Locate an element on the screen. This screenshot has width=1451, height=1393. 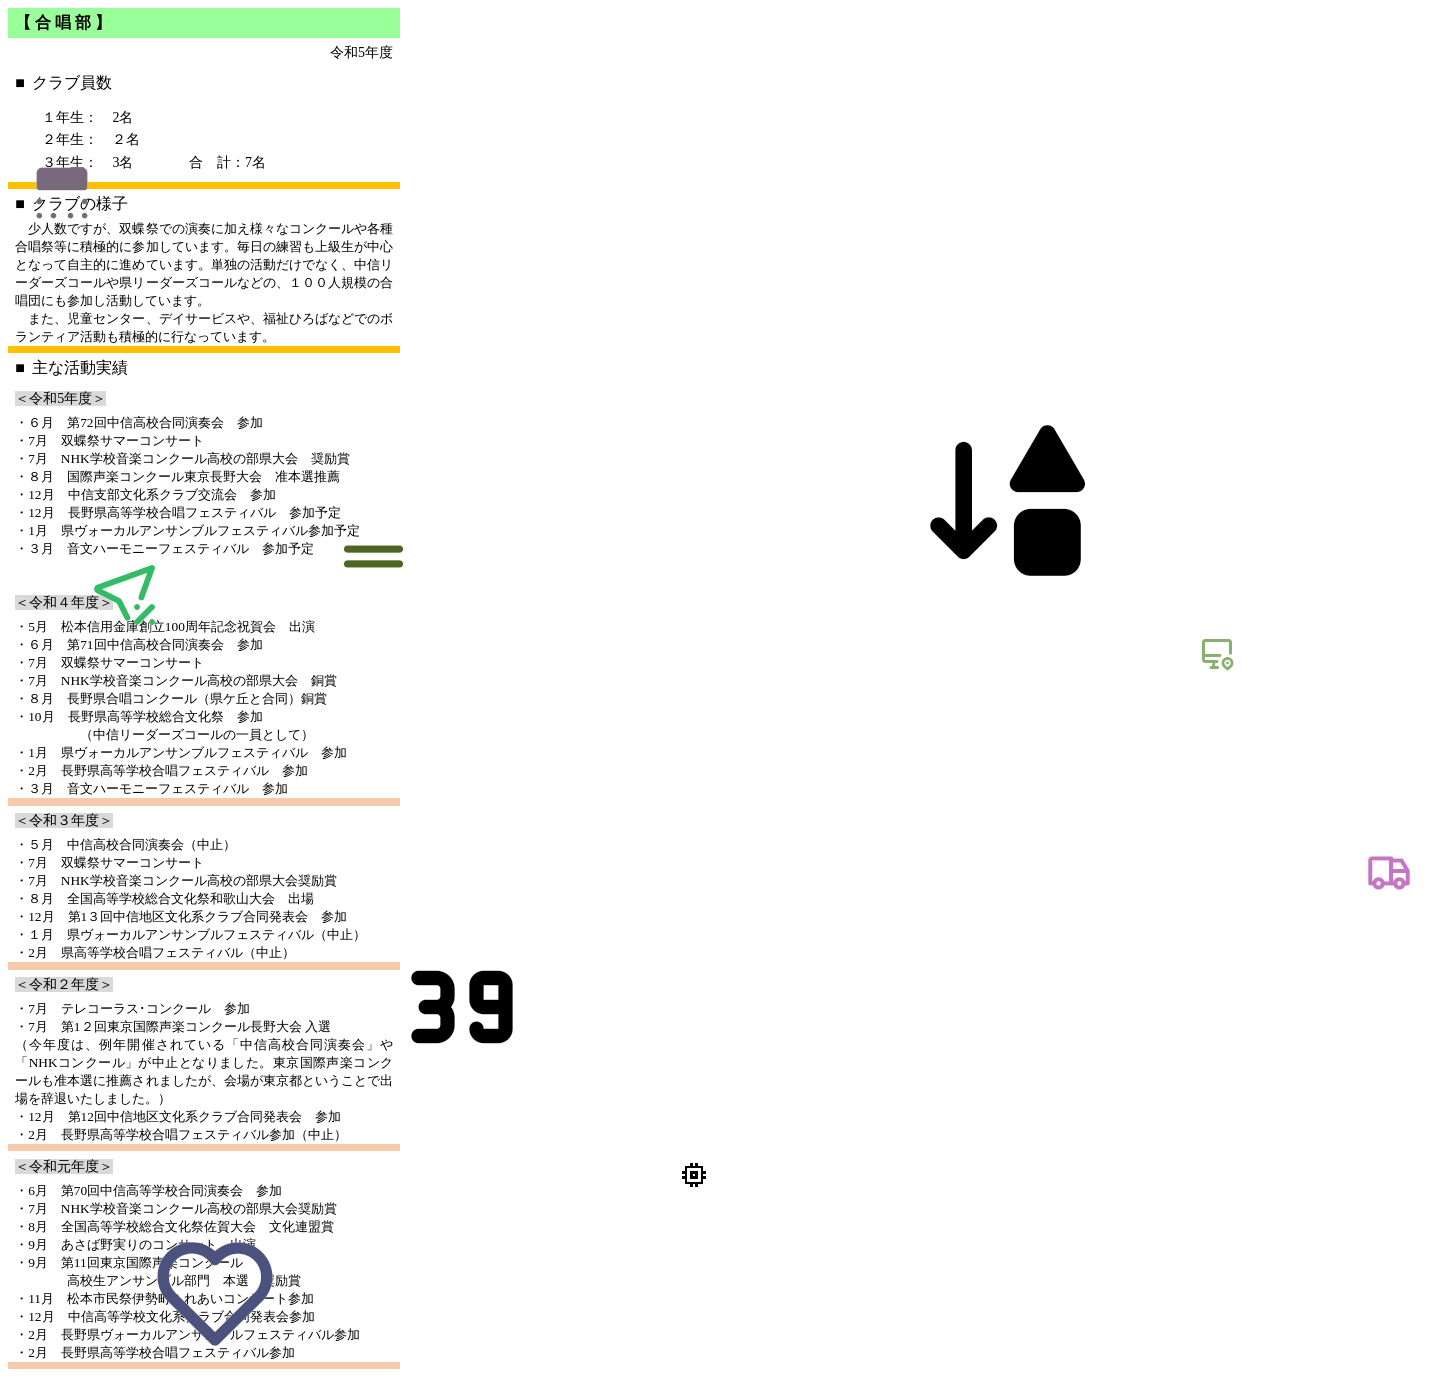
view device memory or RAM usage is located at coordinates (694, 1175).